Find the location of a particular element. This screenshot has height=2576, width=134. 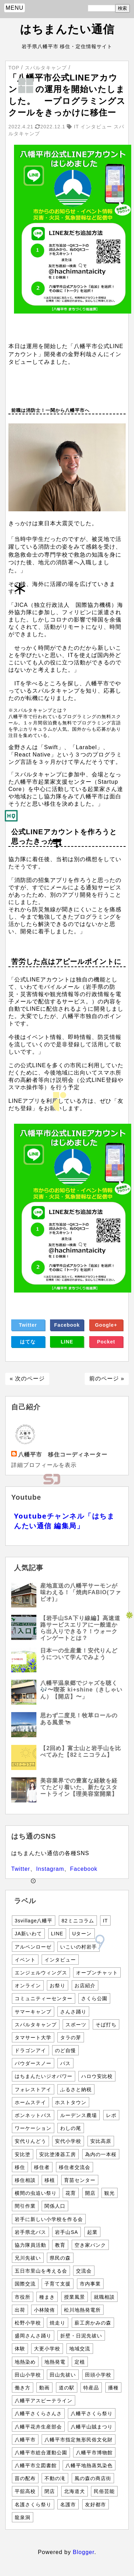

adjust camera focus is located at coordinates (33, 1881).